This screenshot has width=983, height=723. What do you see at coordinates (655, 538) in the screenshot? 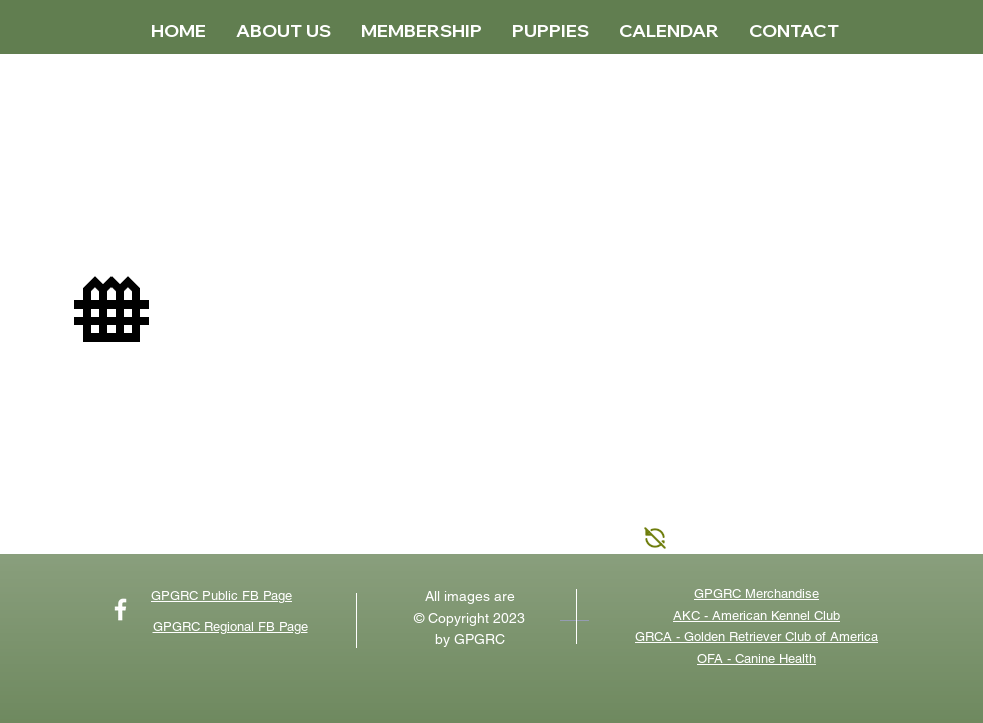
I see `refresh or sync is disabled` at bounding box center [655, 538].